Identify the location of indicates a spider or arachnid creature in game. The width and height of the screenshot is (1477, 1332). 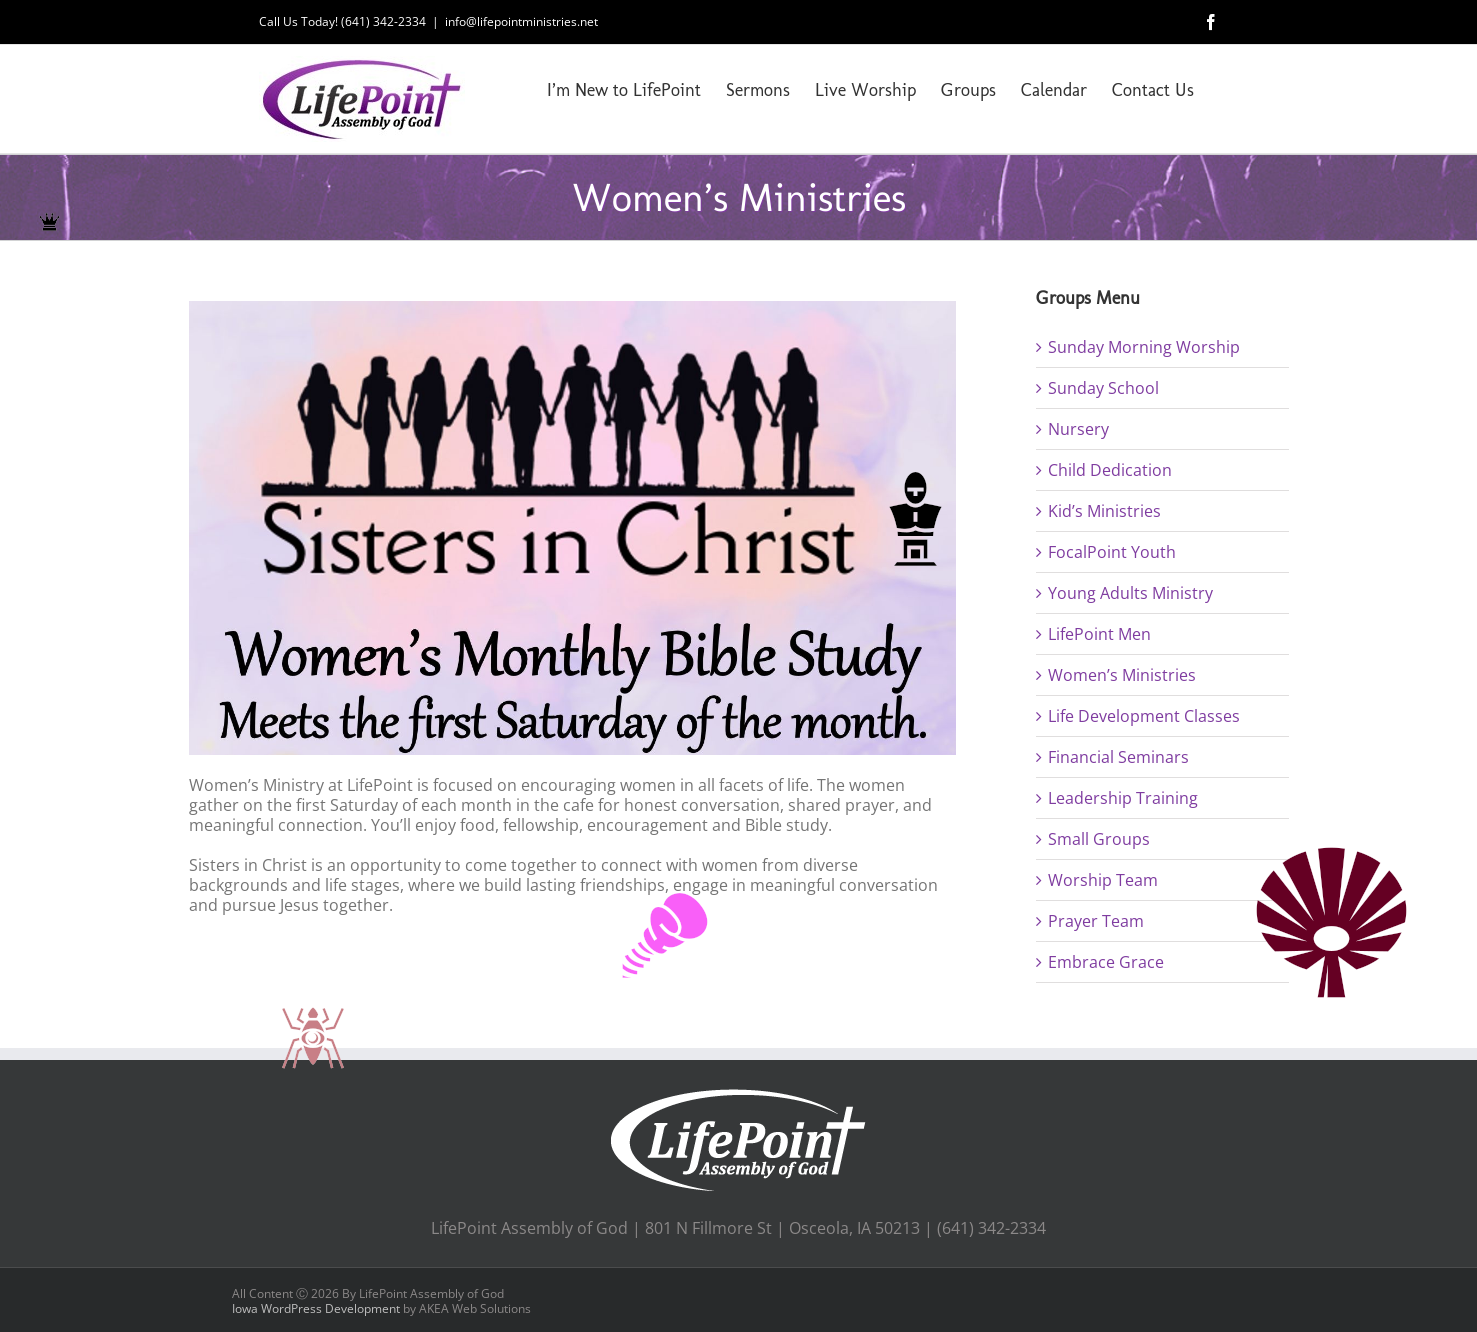
(313, 1038).